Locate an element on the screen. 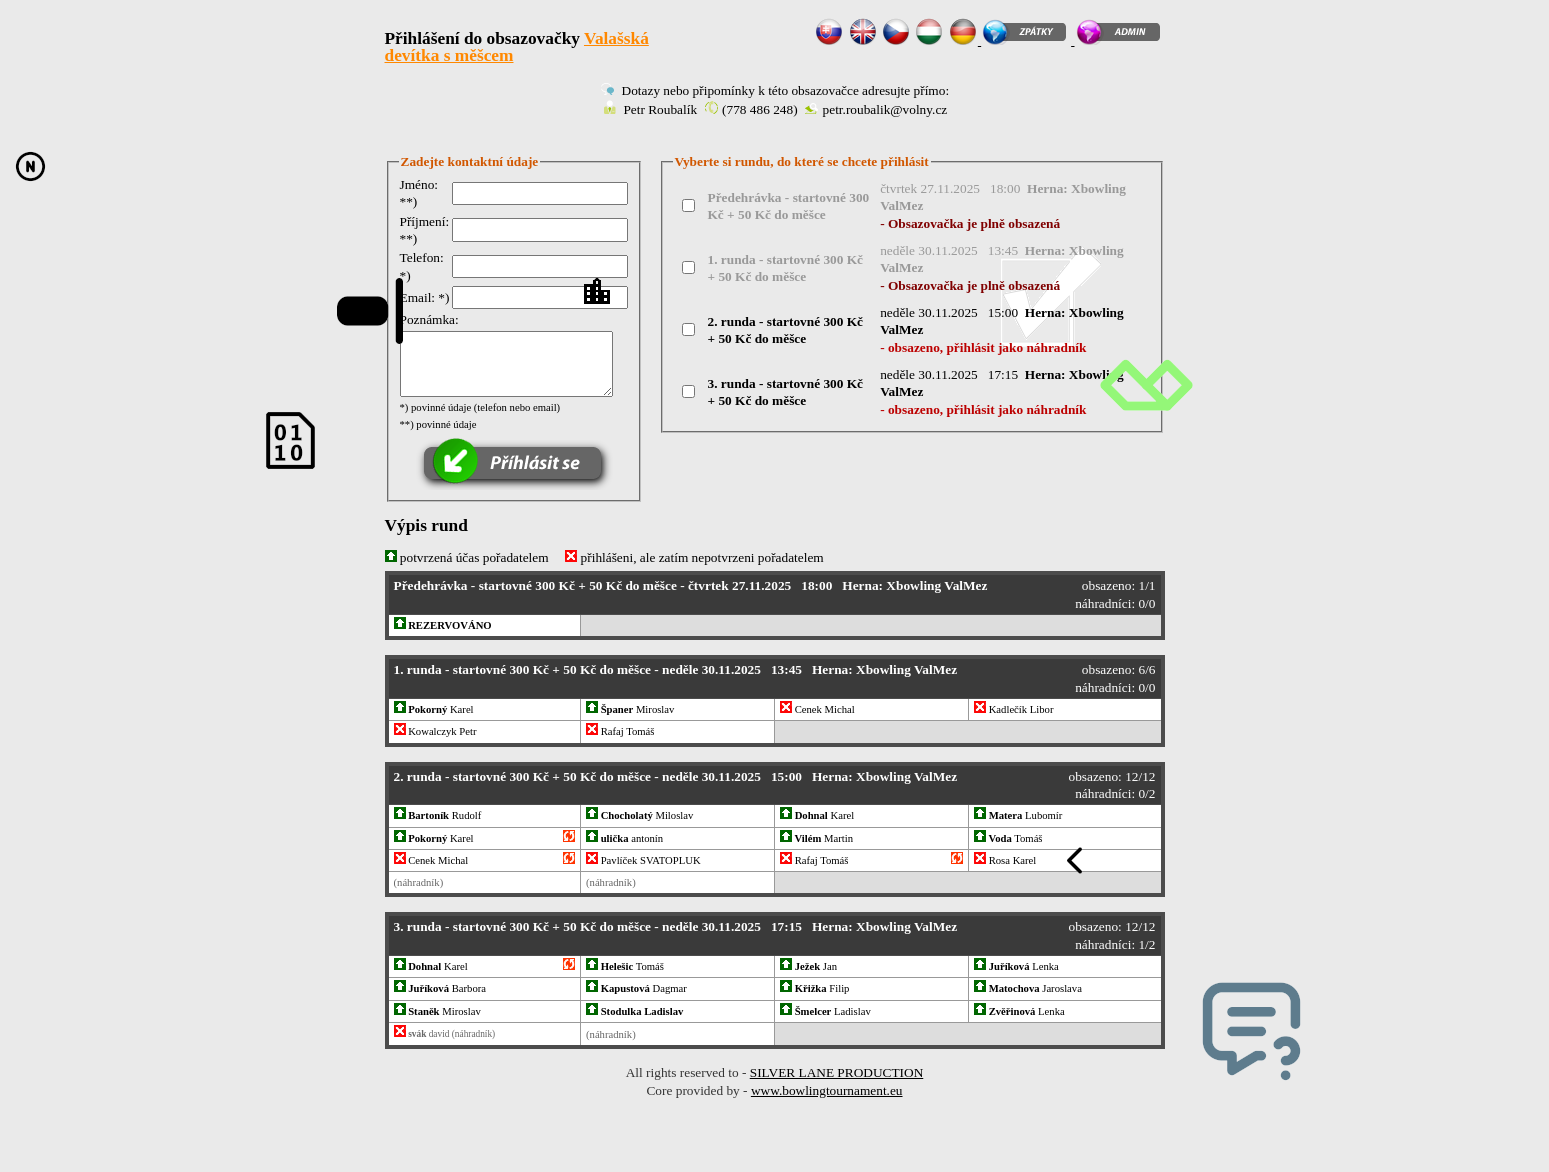 This screenshot has width=1549, height=1172. indicates north direction on a map is located at coordinates (30, 166).